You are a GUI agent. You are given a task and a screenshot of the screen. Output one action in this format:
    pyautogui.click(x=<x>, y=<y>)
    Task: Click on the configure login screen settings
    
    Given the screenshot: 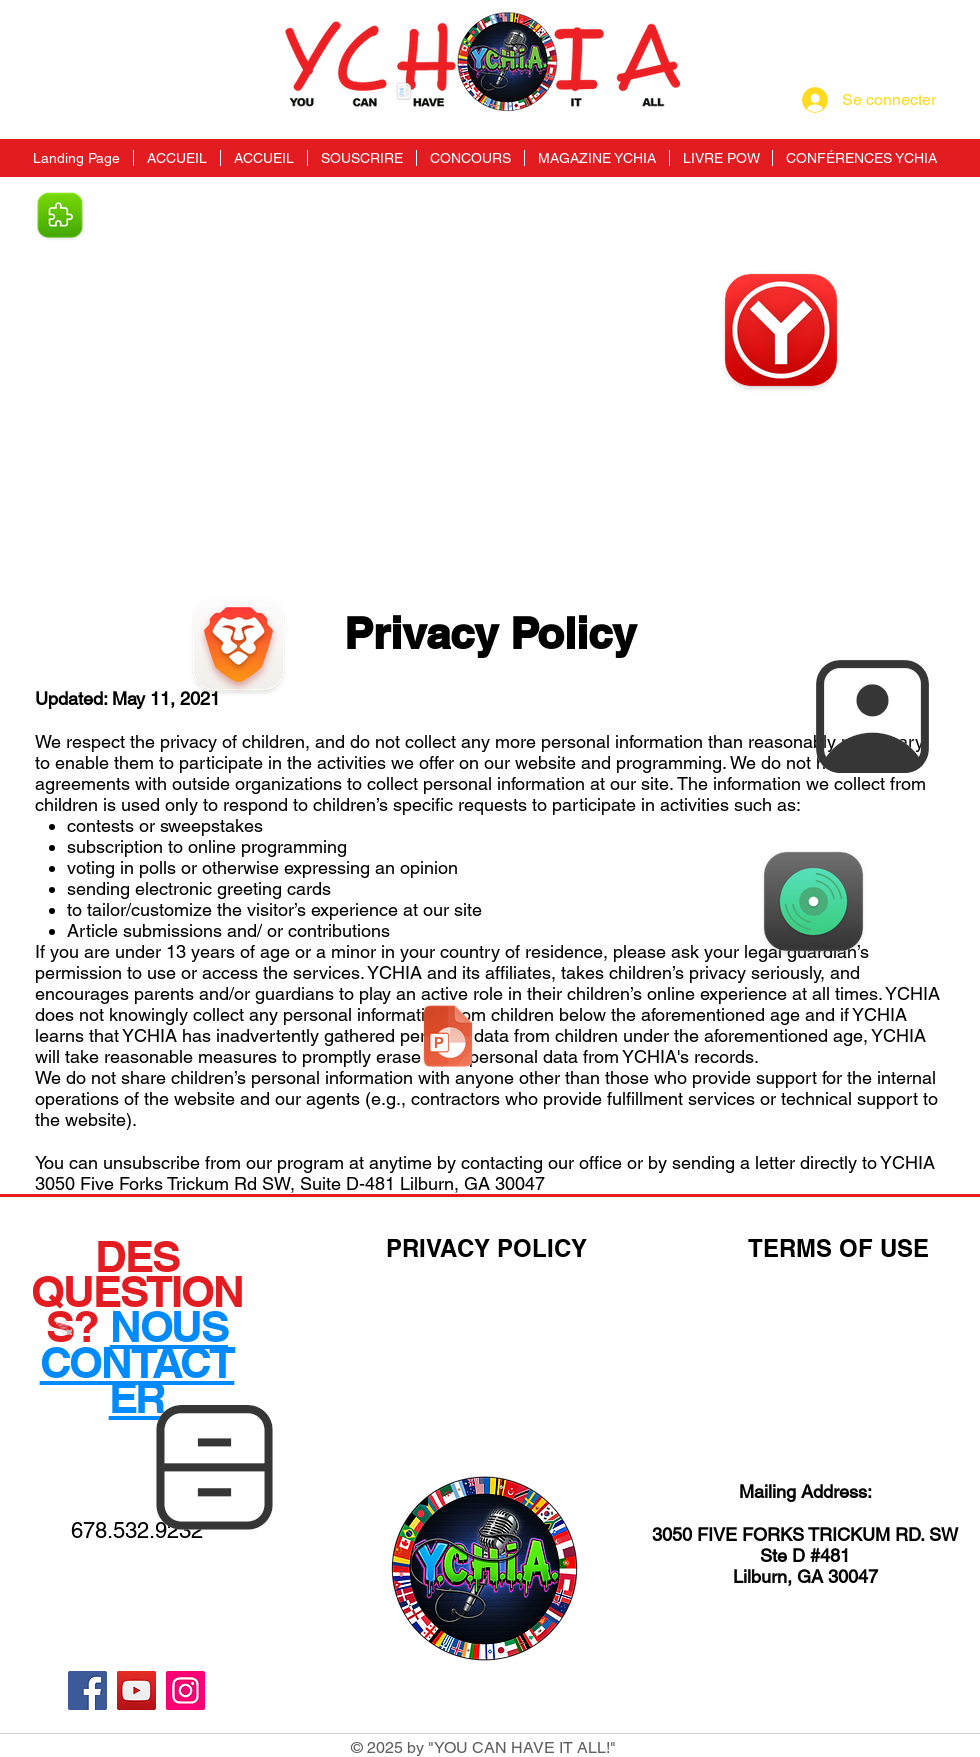 What is the action you would take?
    pyautogui.click(x=872, y=716)
    